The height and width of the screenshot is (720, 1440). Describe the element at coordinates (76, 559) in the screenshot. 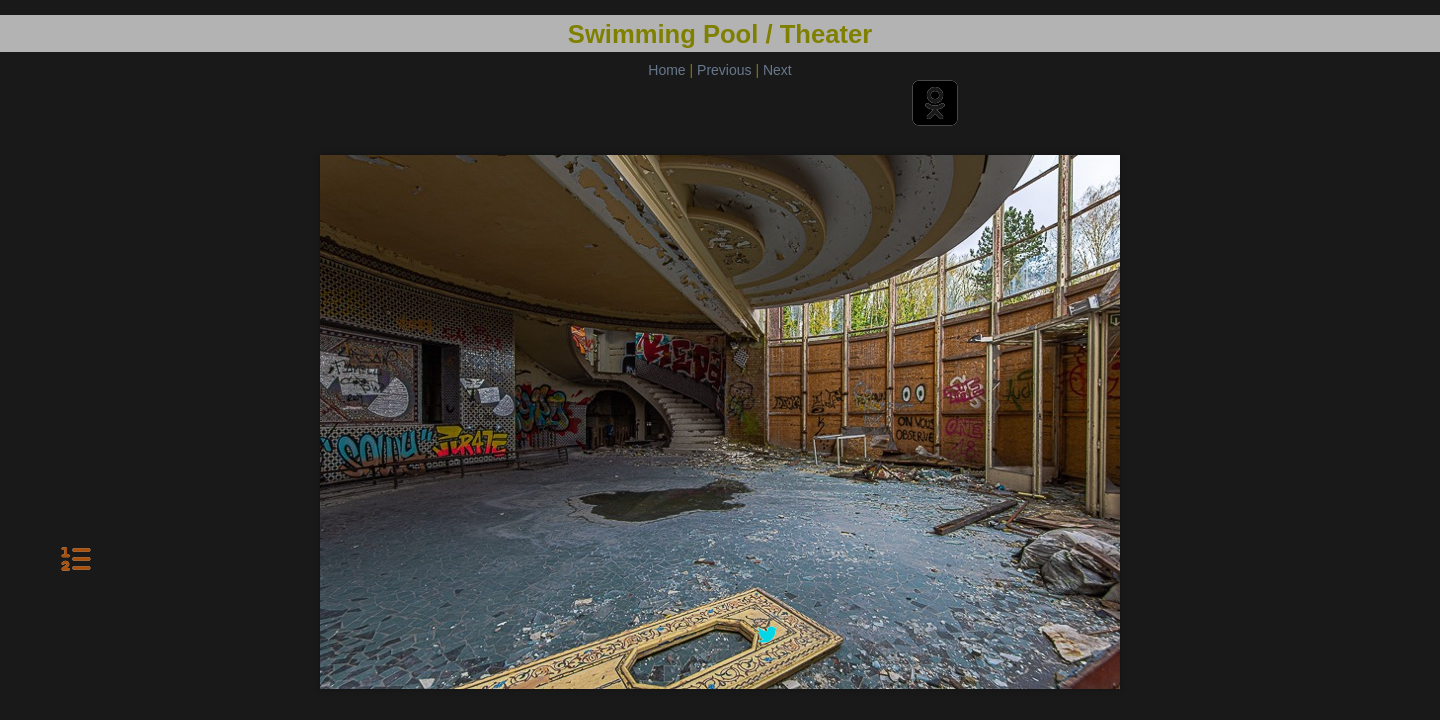

I see `create a numbered list` at that location.